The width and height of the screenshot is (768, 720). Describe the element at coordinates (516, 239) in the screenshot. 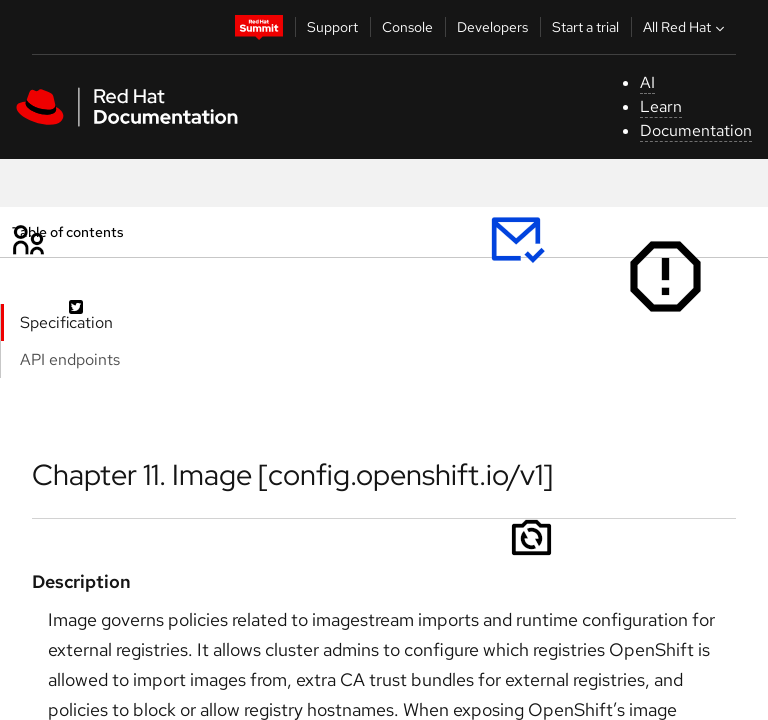

I see `email successfully sent or delivered` at that location.